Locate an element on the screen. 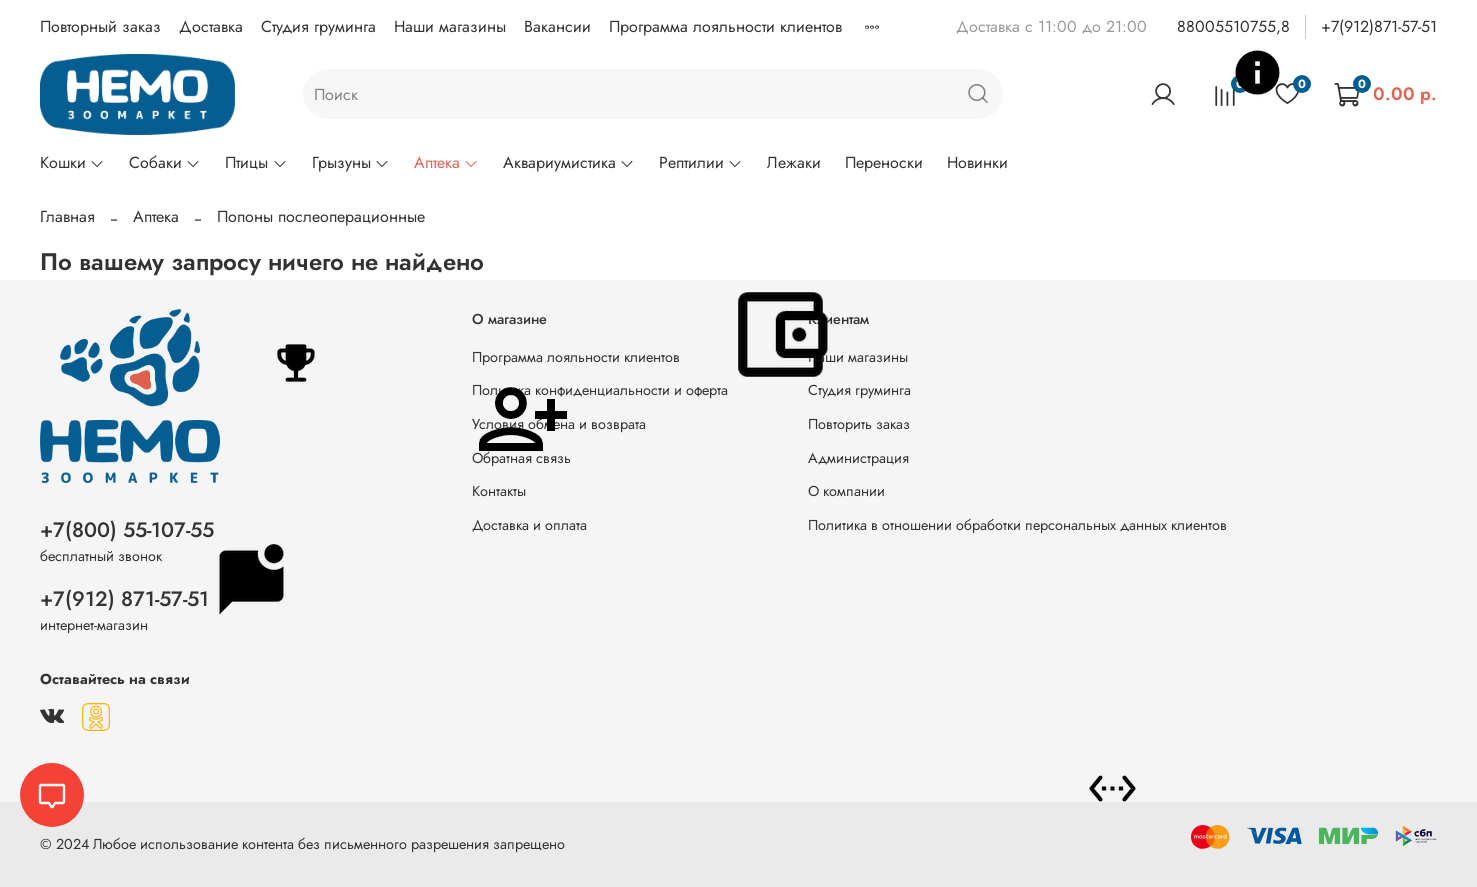 This screenshot has height=887, width=1477. configure ethernet or network connection settings is located at coordinates (1112, 788).